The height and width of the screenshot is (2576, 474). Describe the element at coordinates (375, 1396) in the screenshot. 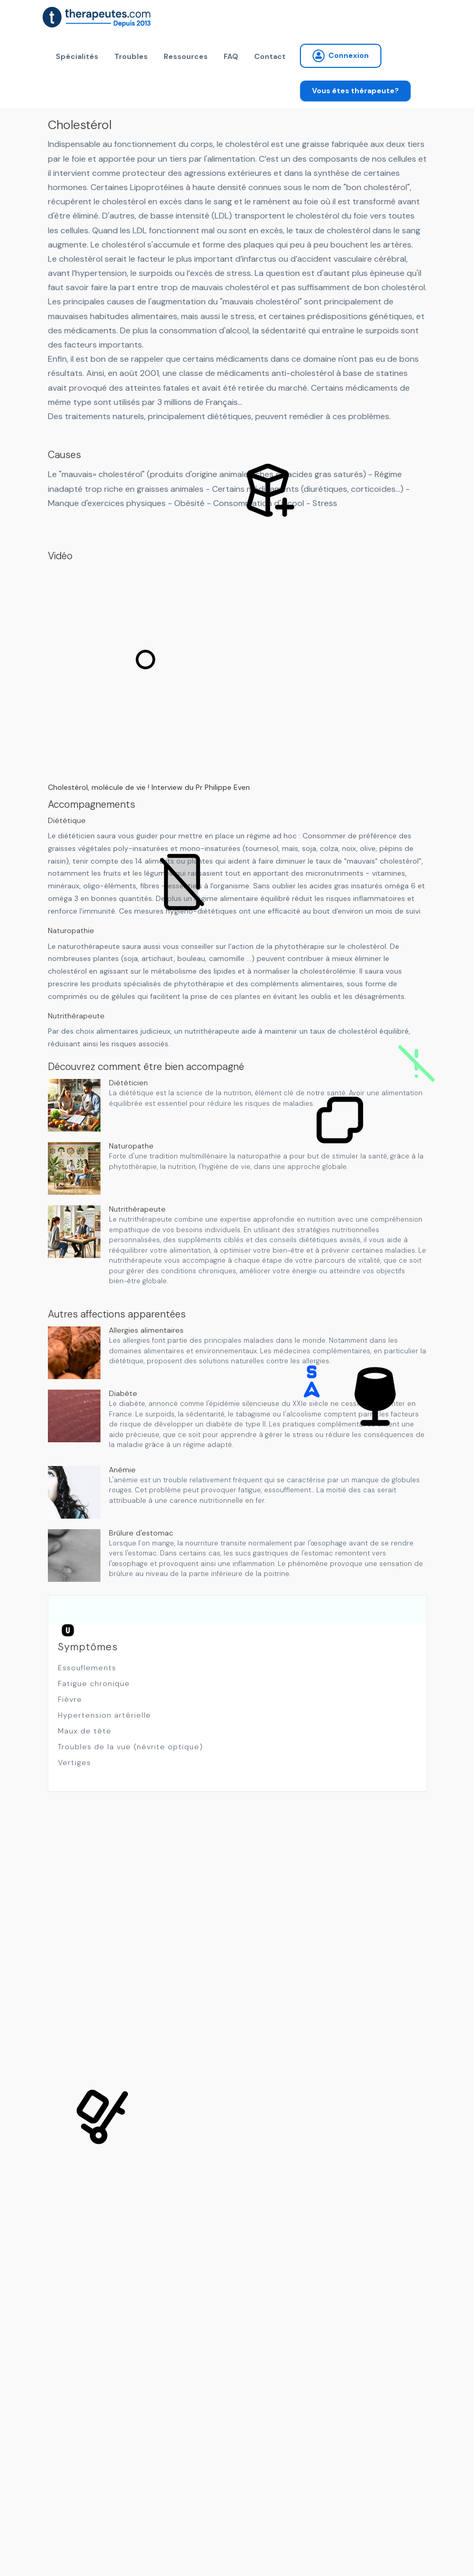

I see `view drink or beverage options` at that location.